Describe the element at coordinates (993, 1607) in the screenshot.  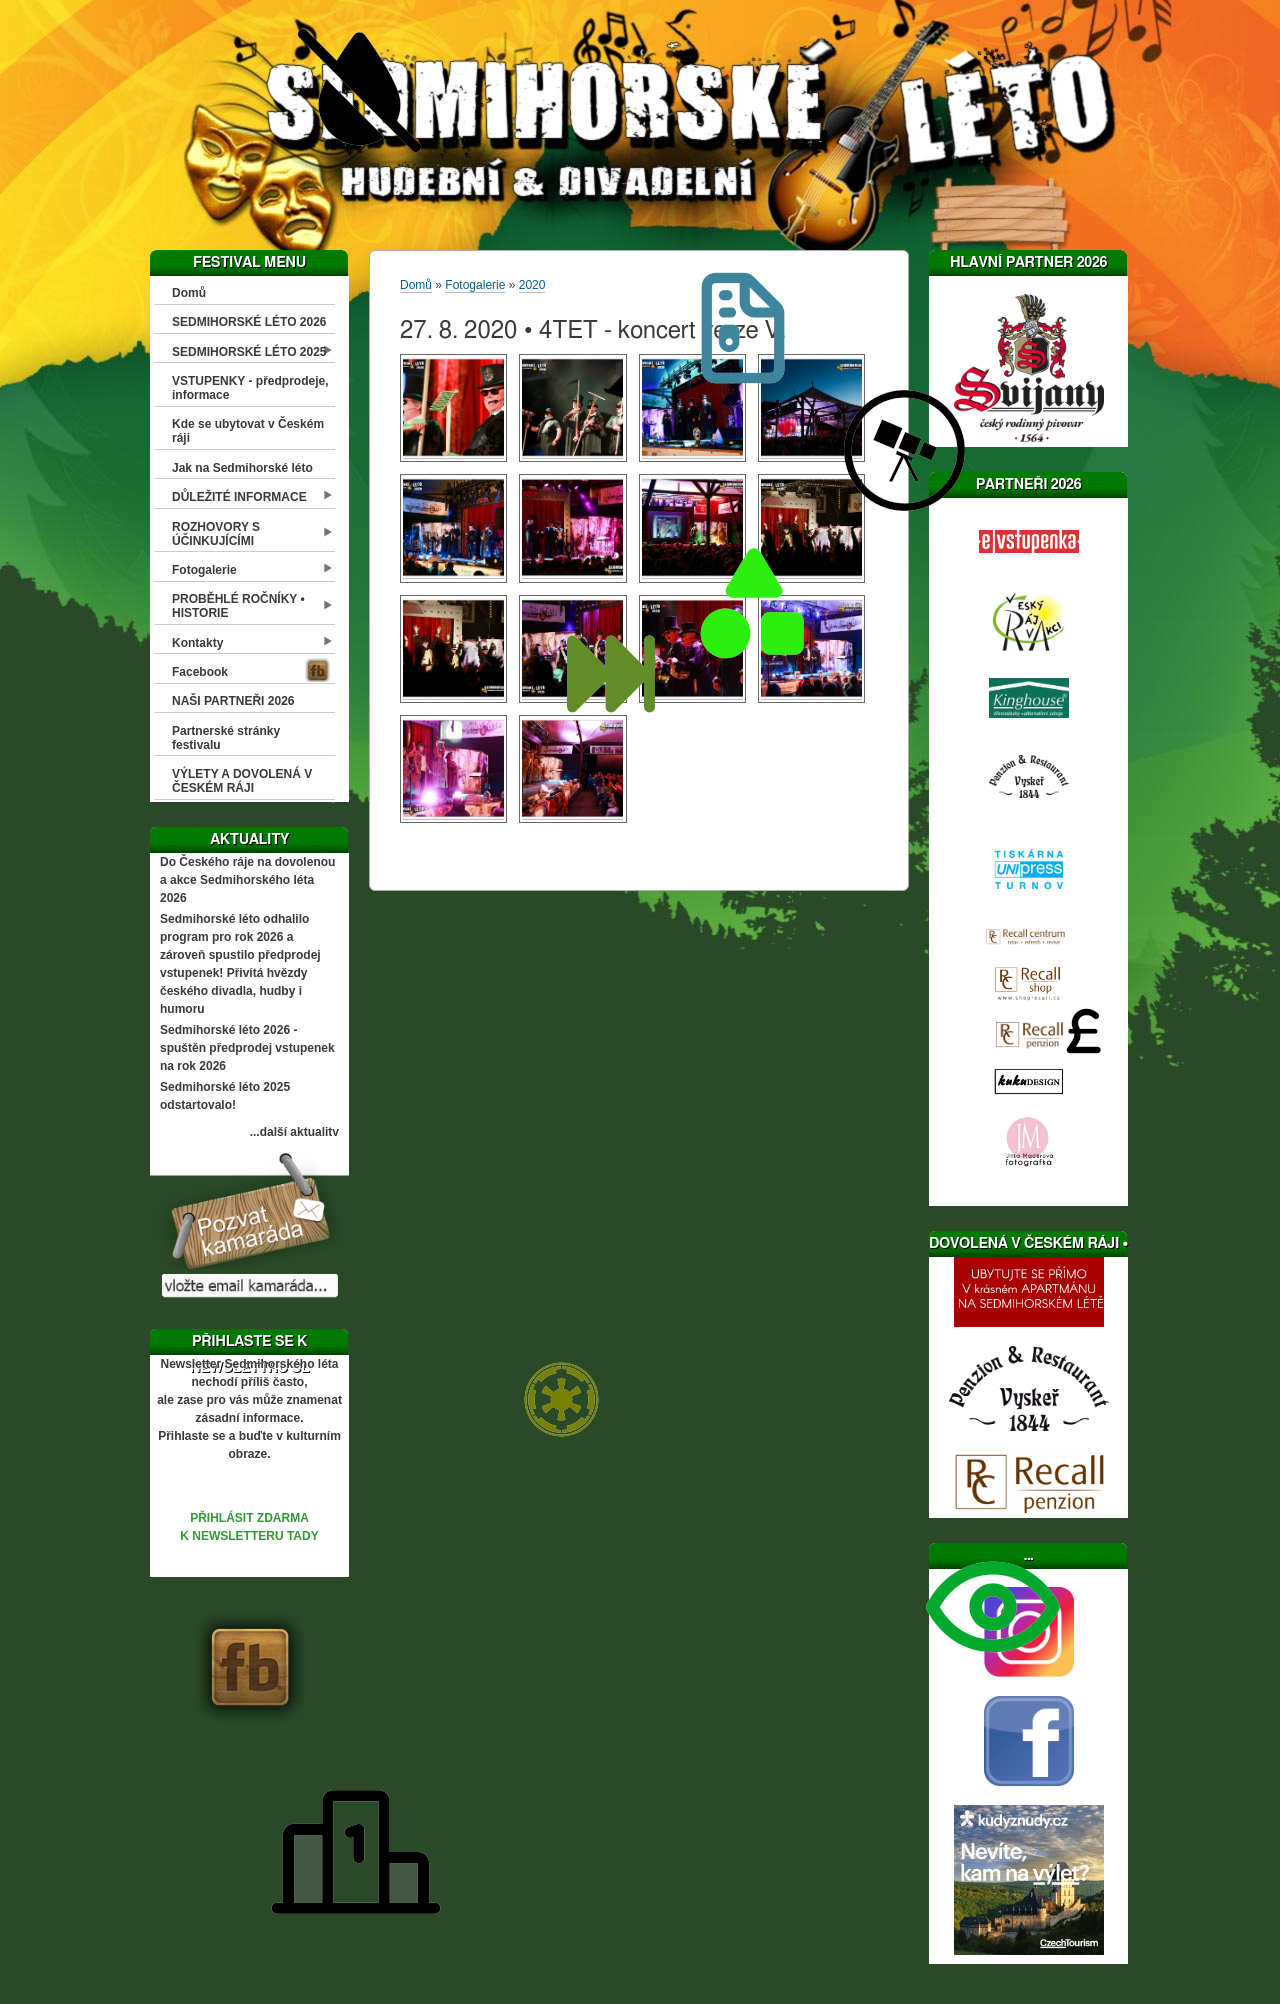
I see `view or preview content` at that location.